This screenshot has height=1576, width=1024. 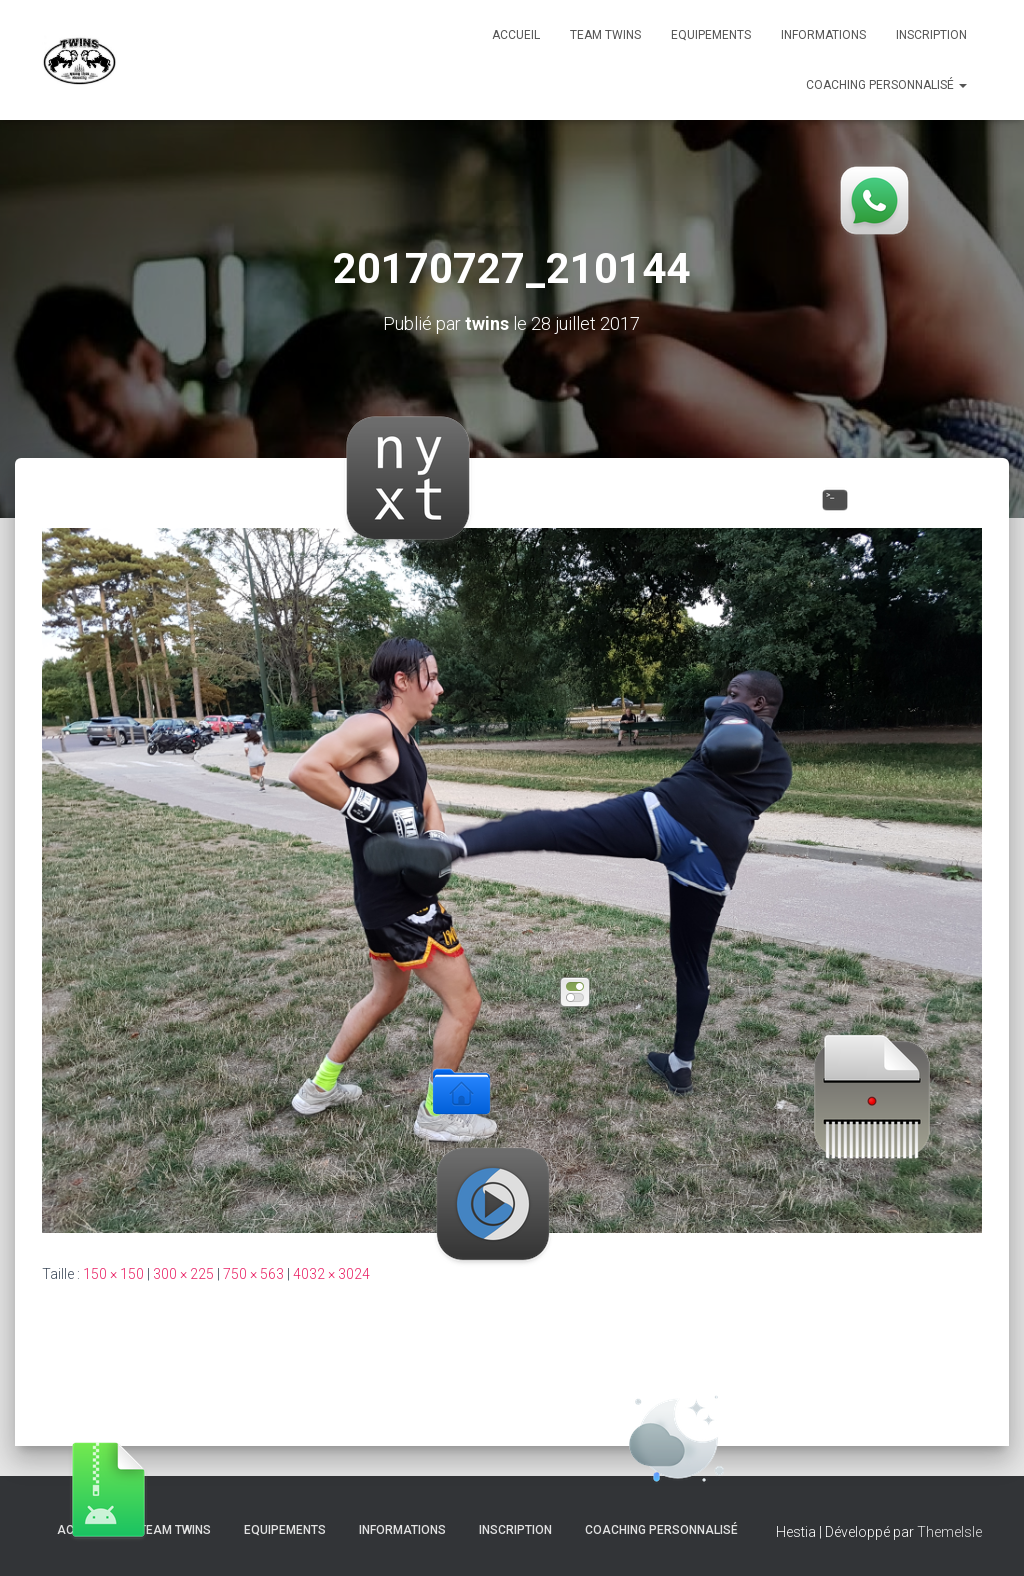 I want to click on open your home folder, so click(x=461, y=1091).